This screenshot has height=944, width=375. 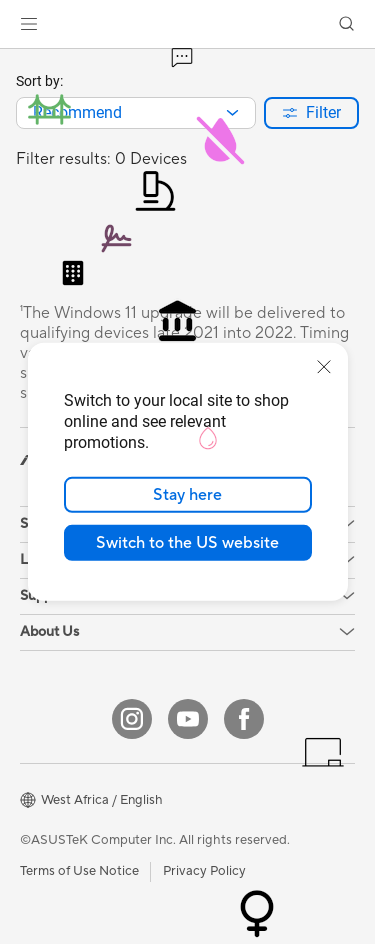 What do you see at coordinates (323, 753) in the screenshot?
I see `access whiteboard or presentation mode` at bounding box center [323, 753].